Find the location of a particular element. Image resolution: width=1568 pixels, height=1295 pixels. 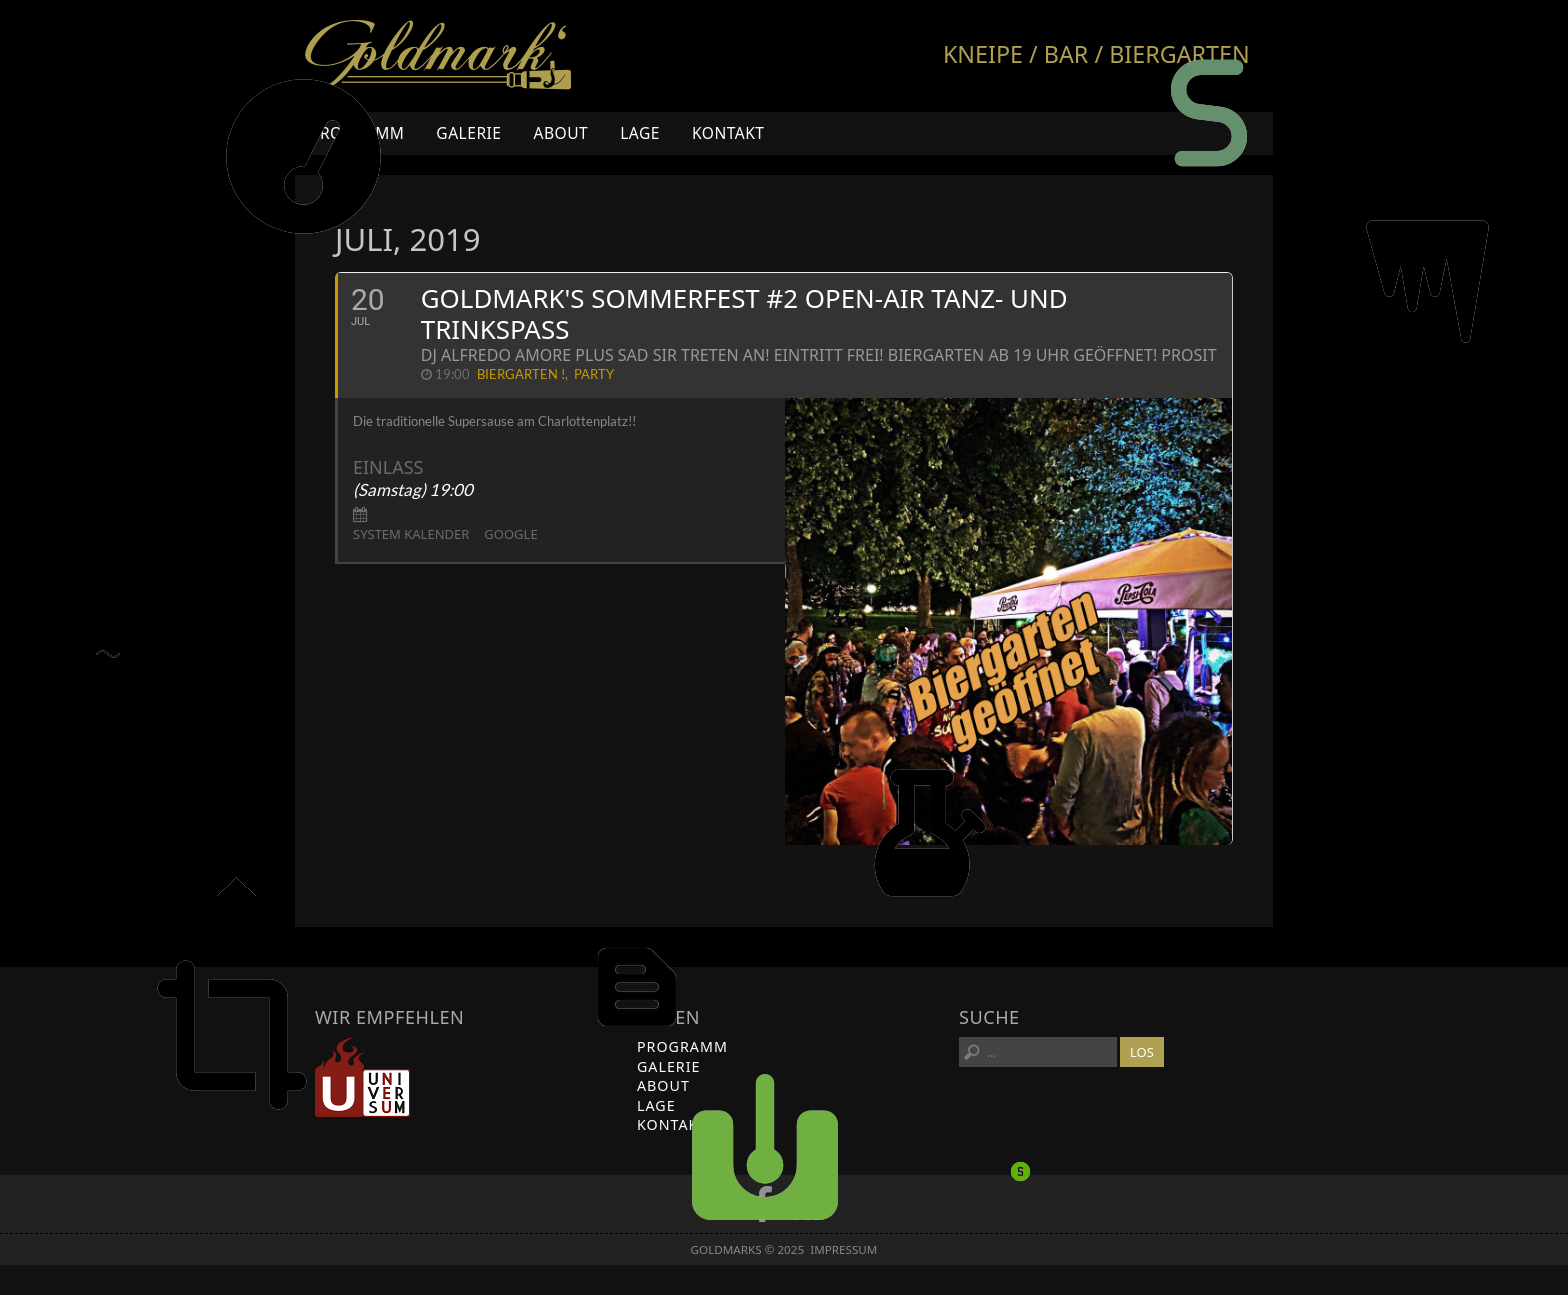

indicates a "small" size option is located at coordinates (1020, 1171).